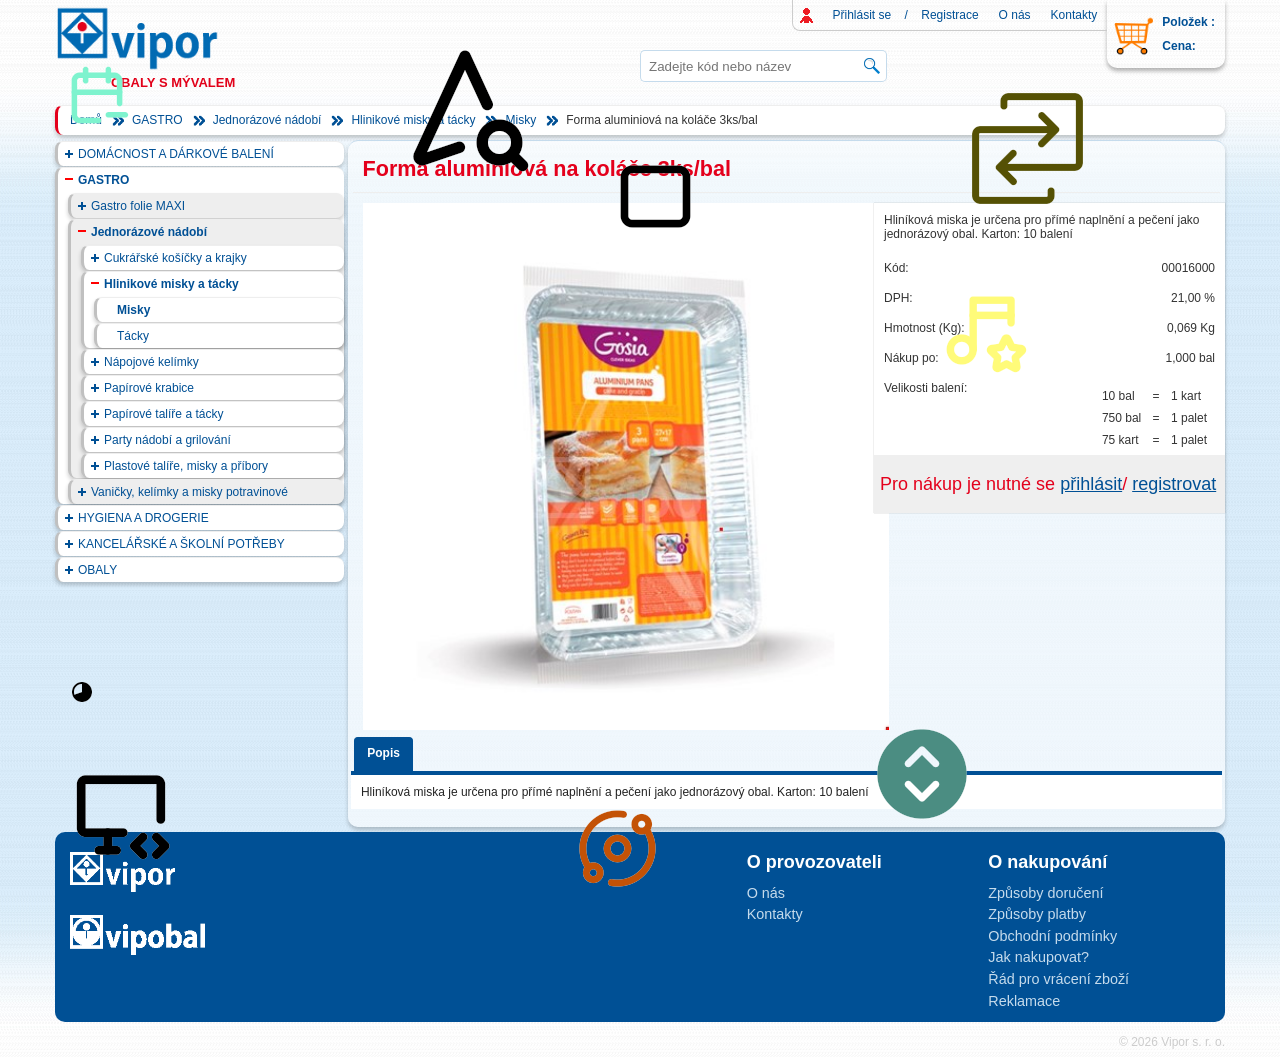 This screenshot has height=1057, width=1280. I want to click on search for directions or routes, so click(465, 108).